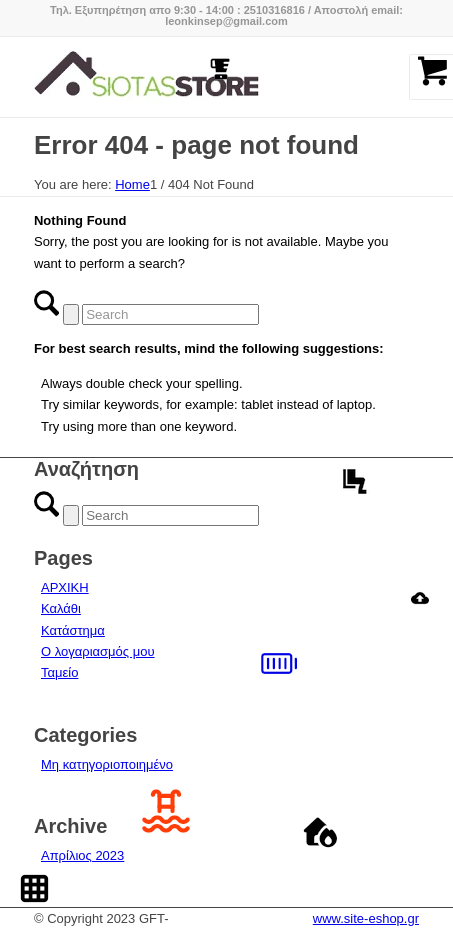 The image size is (453, 929). I want to click on indicates battery is fully charged, so click(278, 663).